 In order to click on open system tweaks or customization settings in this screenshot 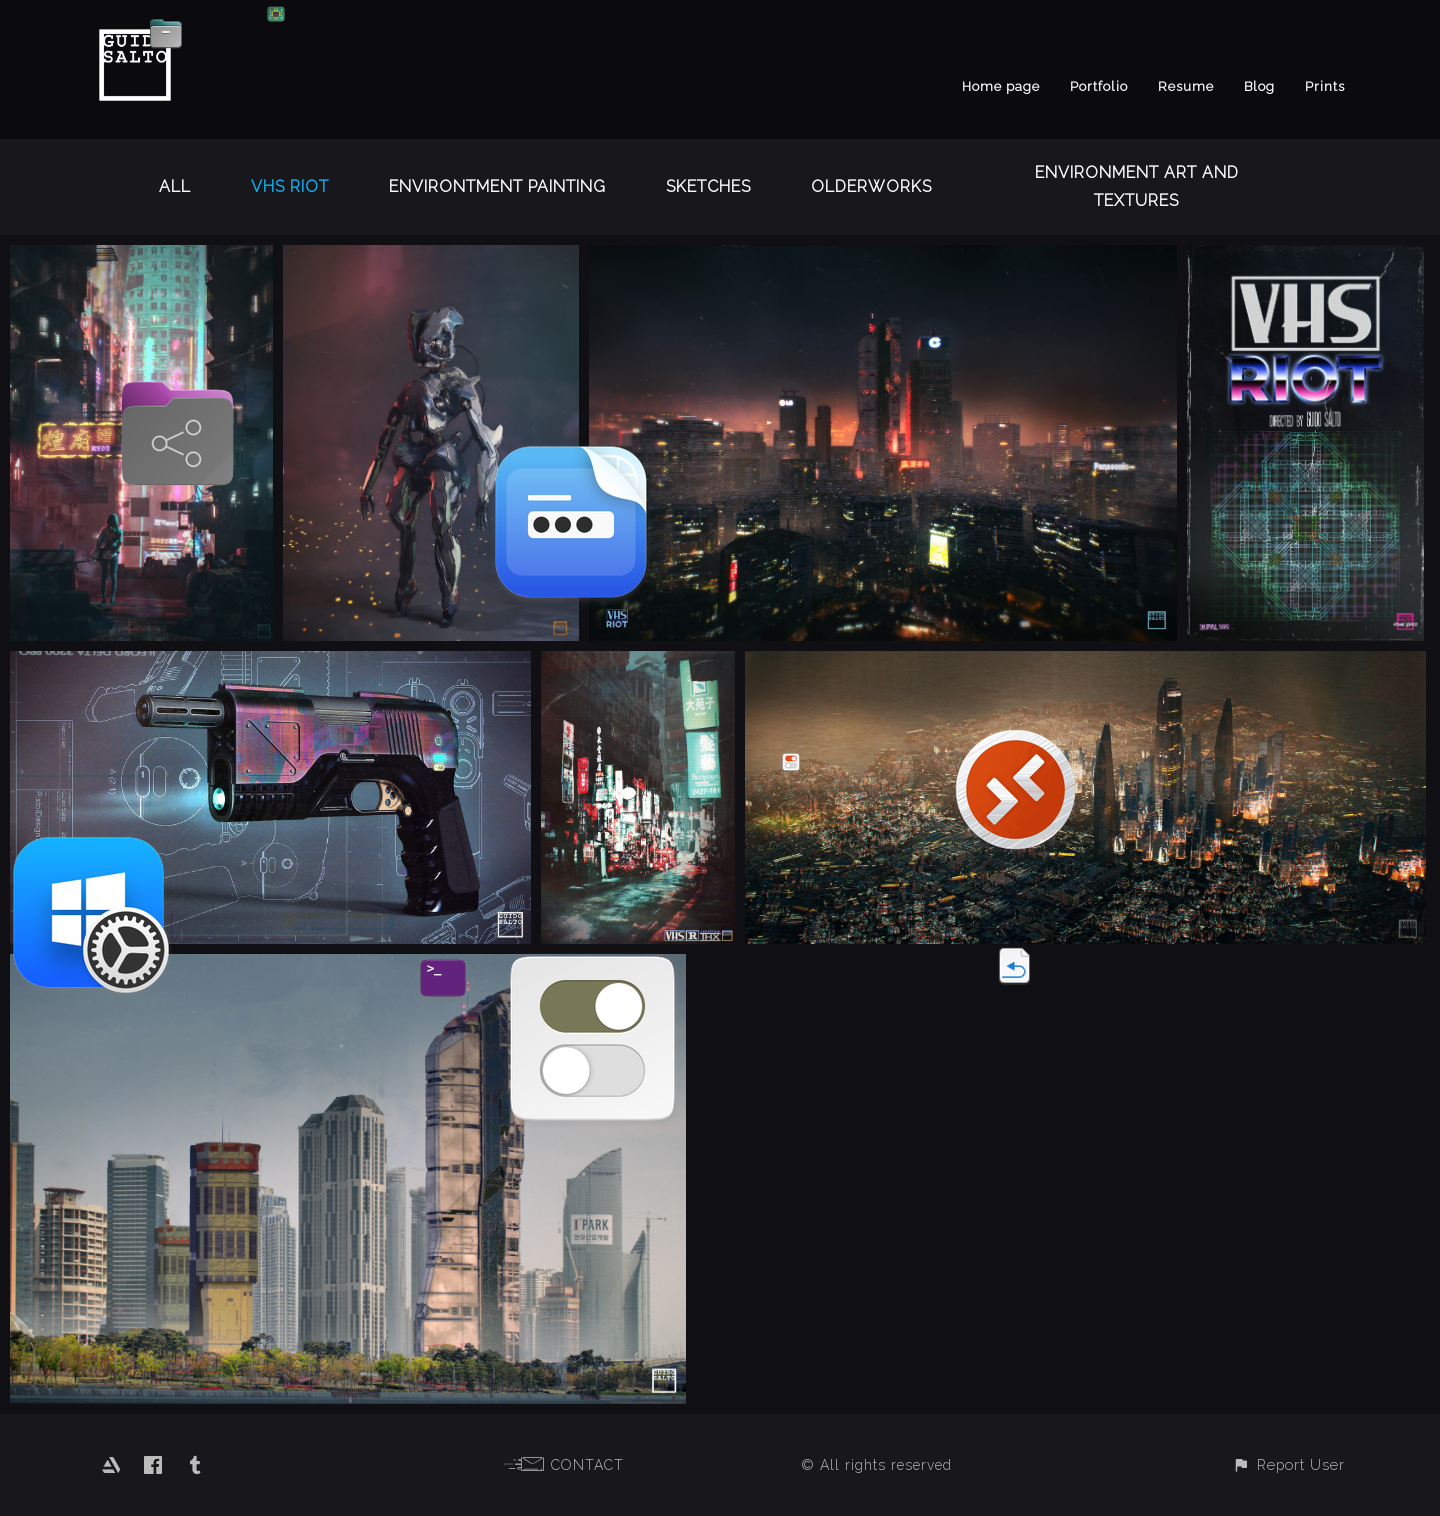, I will do `click(592, 1038)`.